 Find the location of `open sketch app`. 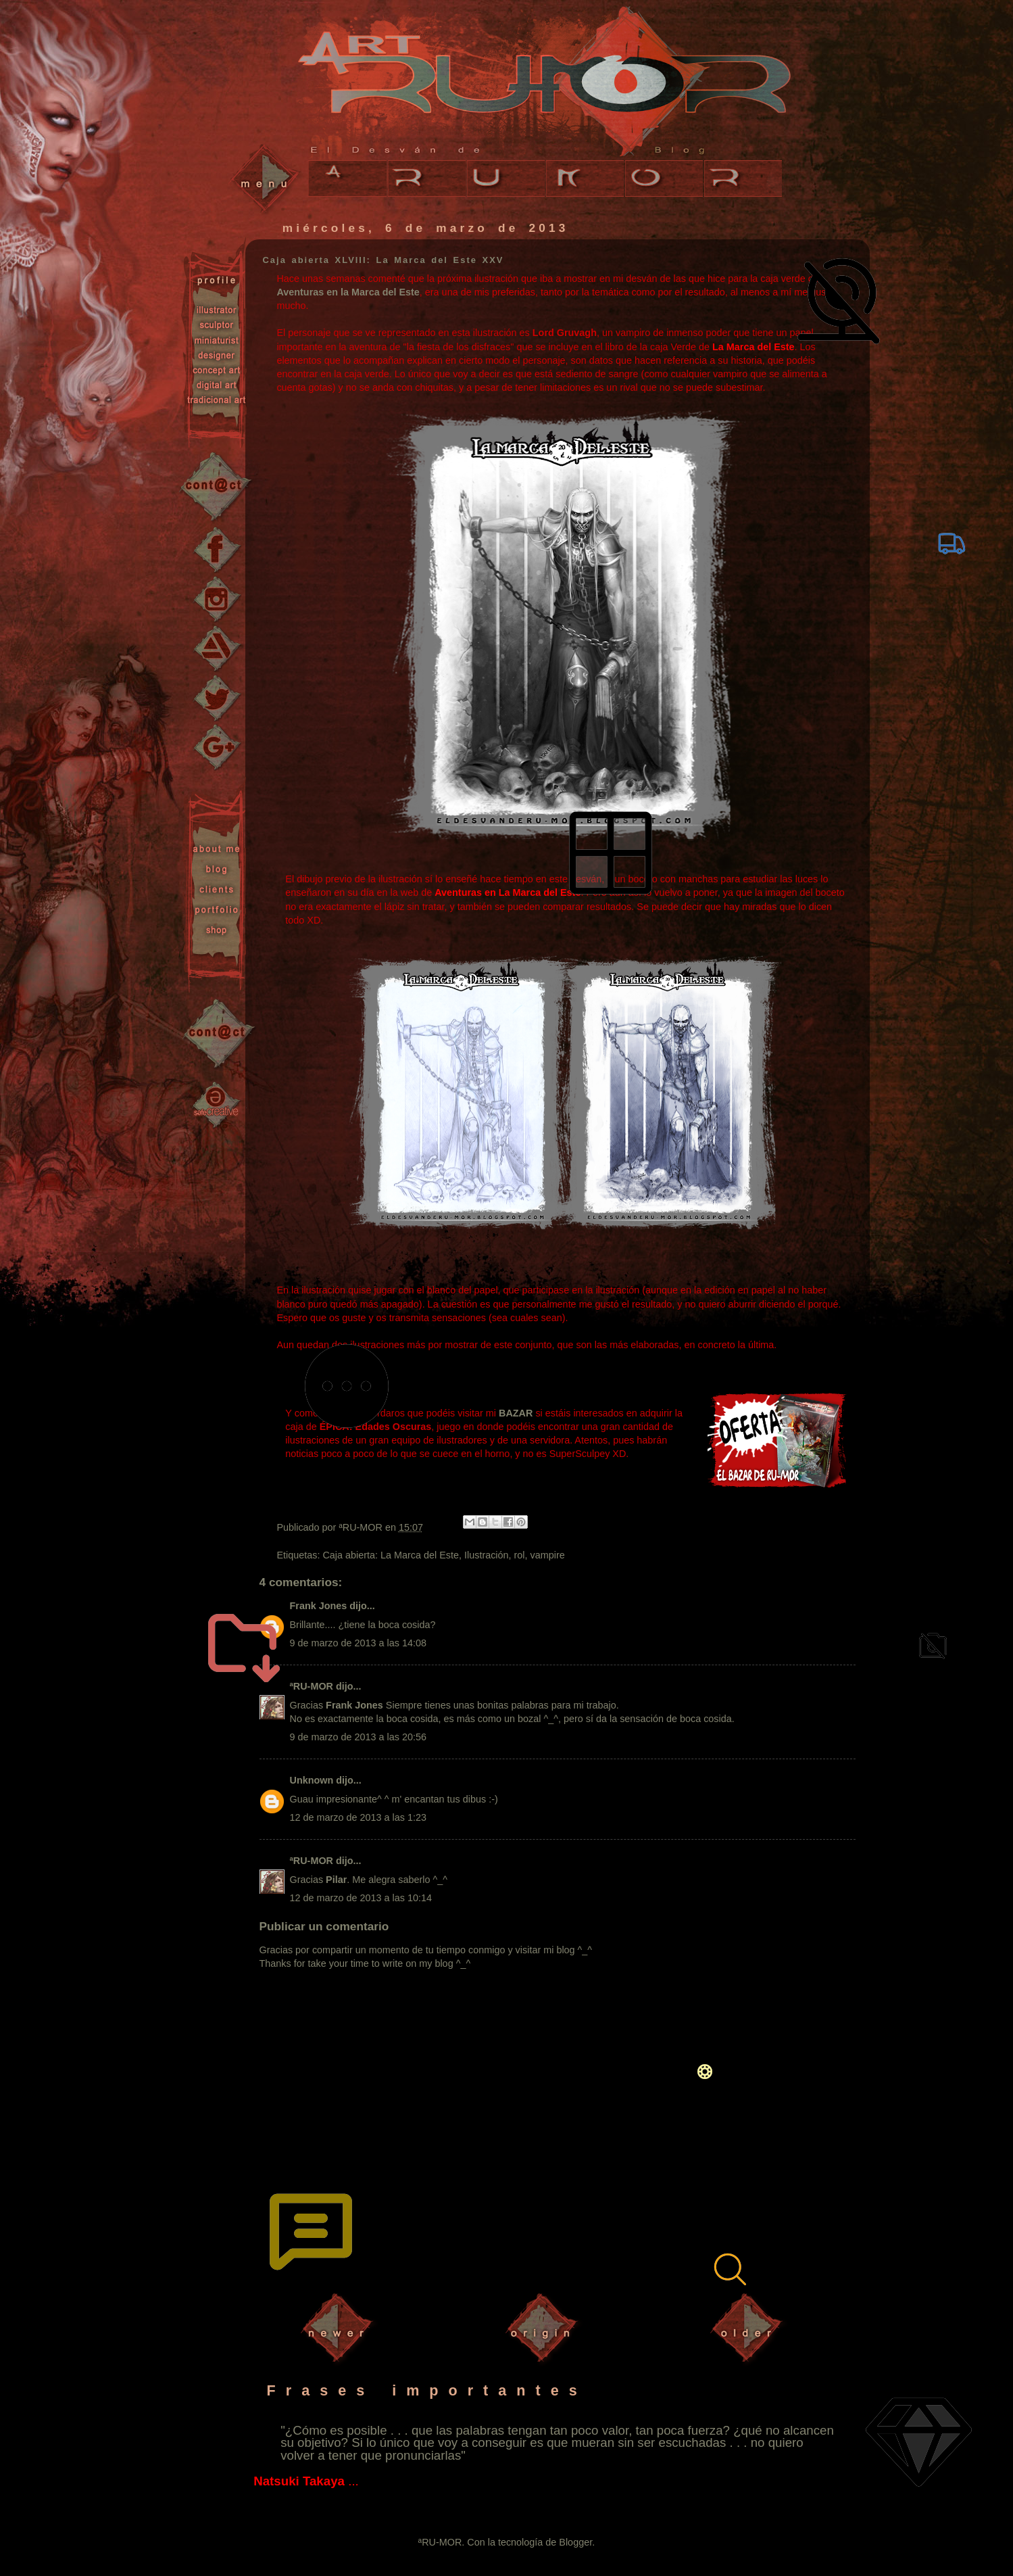

open sketch app is located at coordinates (918, 2440).